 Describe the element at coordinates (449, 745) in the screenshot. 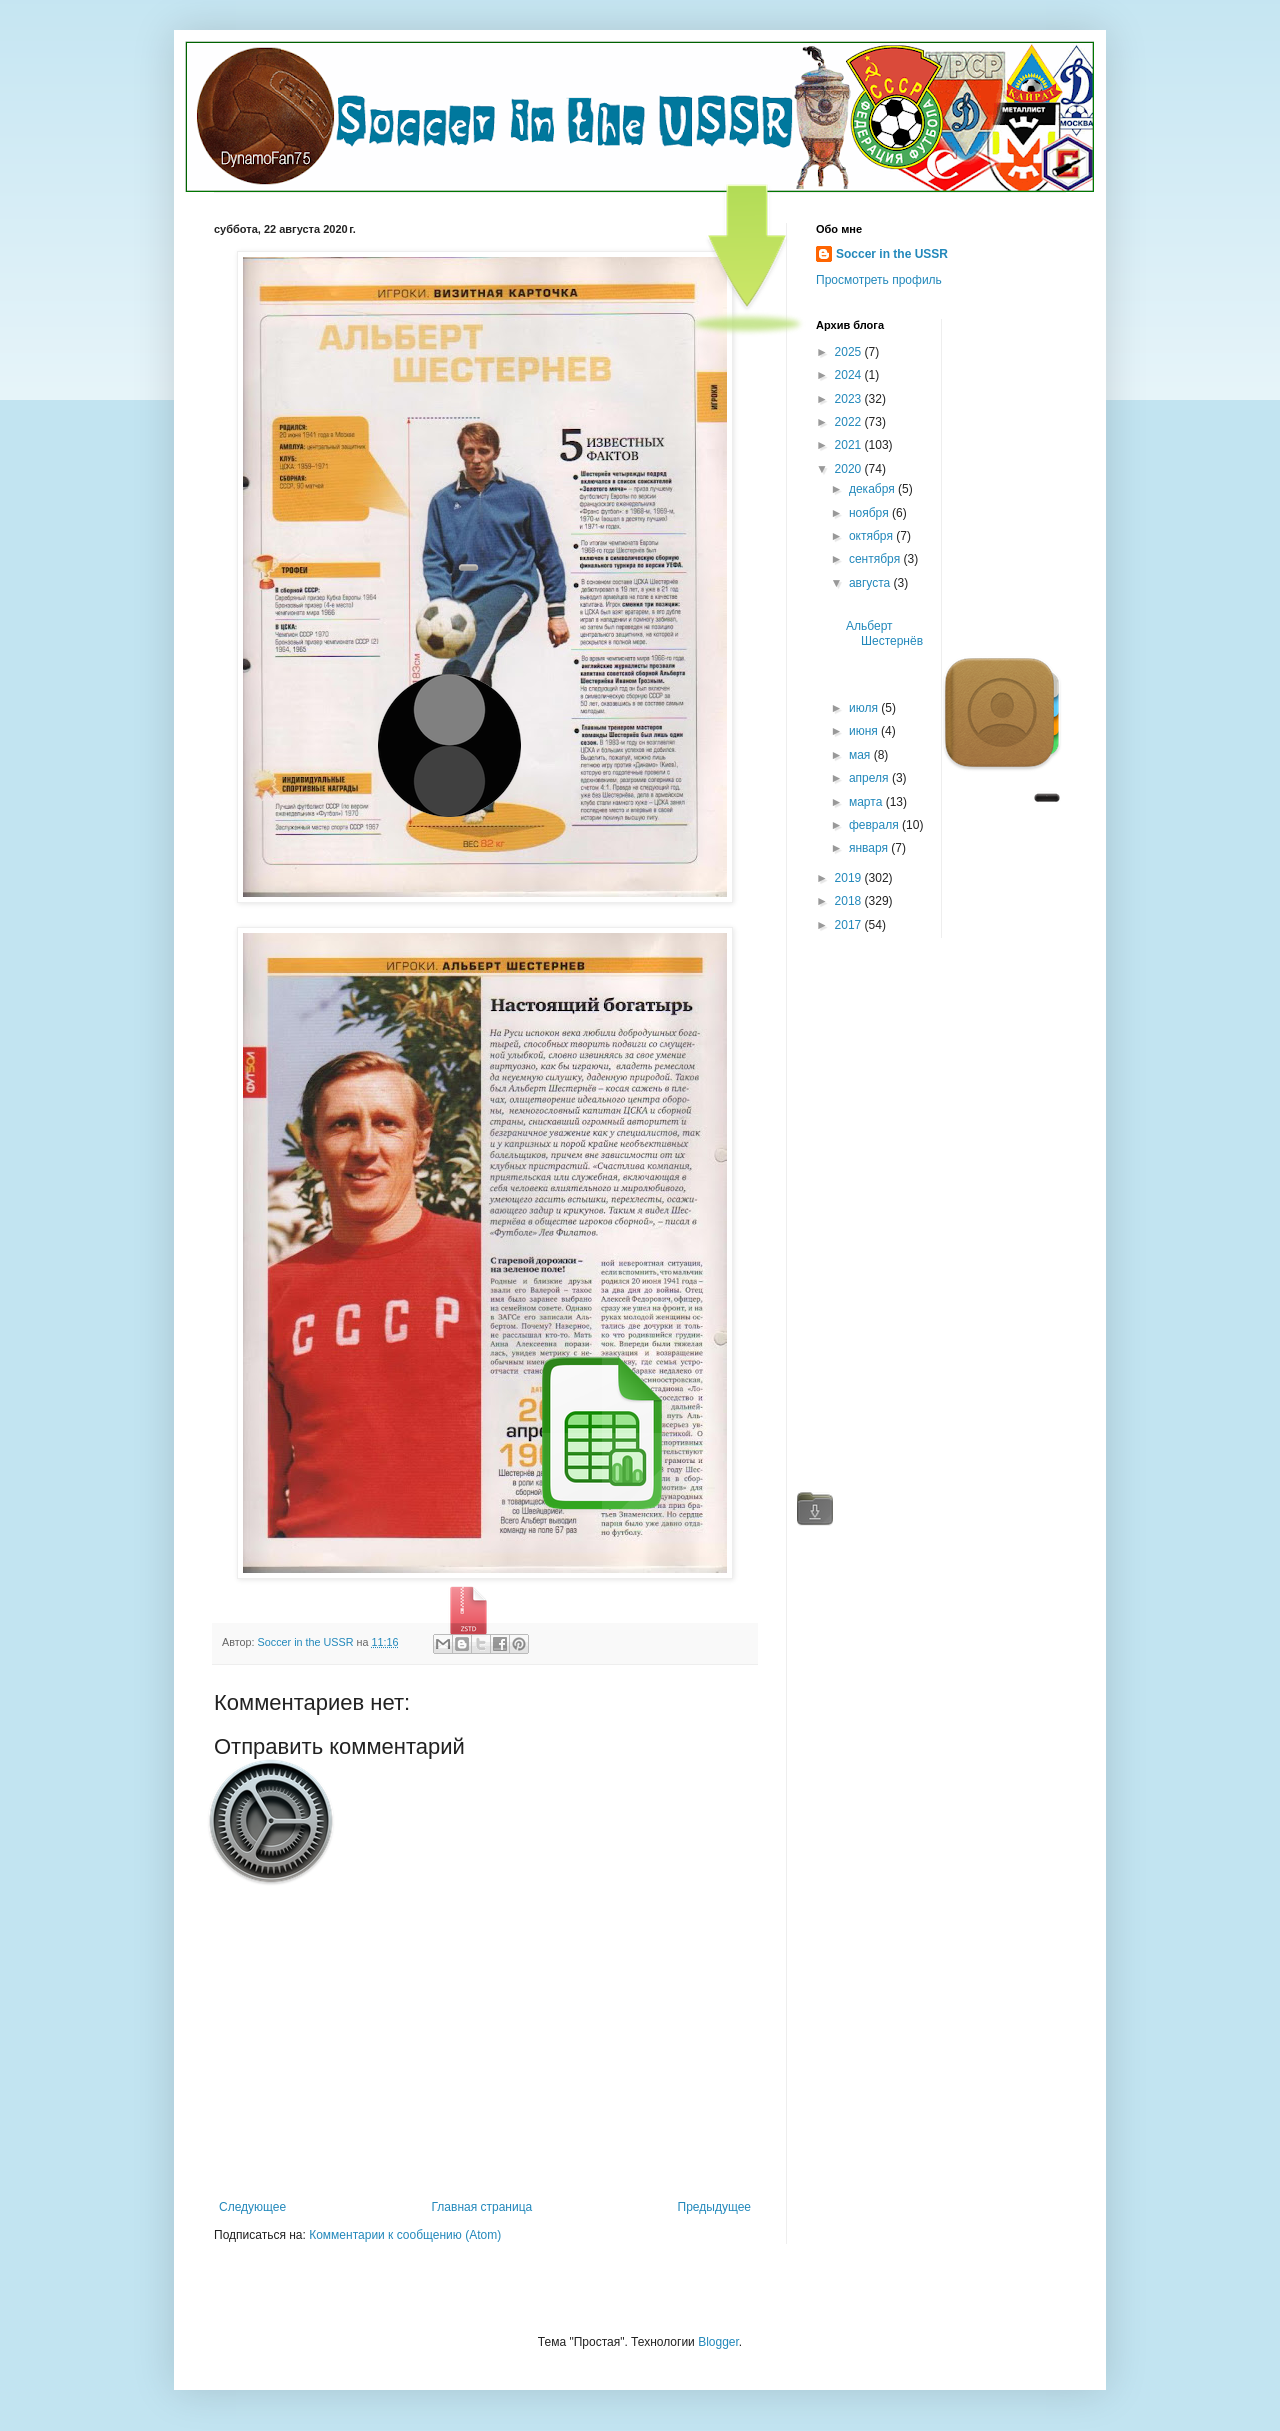

I see `open display calibration assistant` at that location.